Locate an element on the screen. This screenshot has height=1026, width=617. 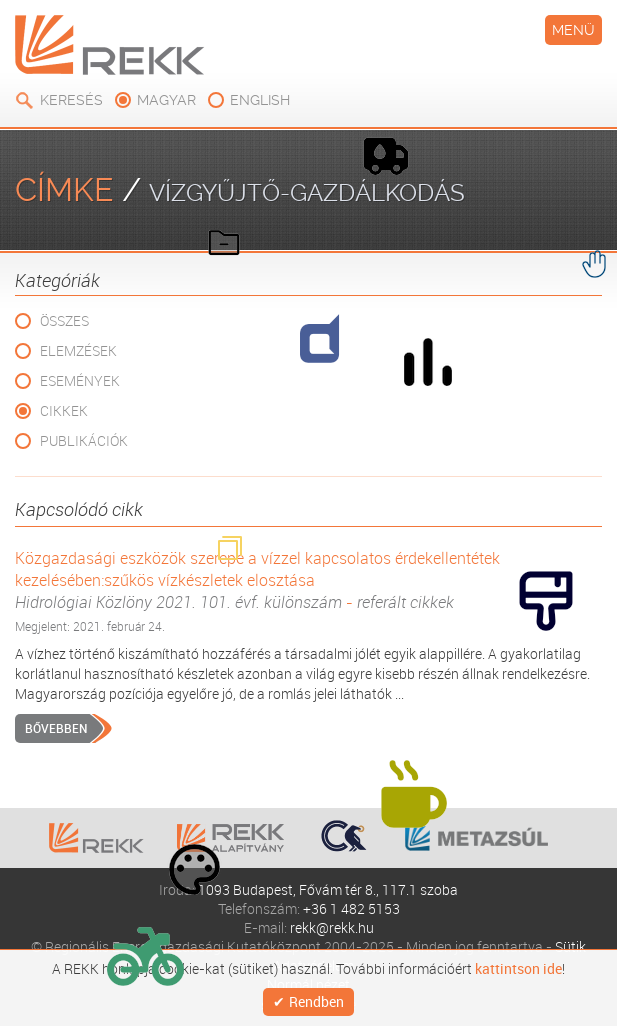
stop or pause an action is located at coordinates (595, 264).